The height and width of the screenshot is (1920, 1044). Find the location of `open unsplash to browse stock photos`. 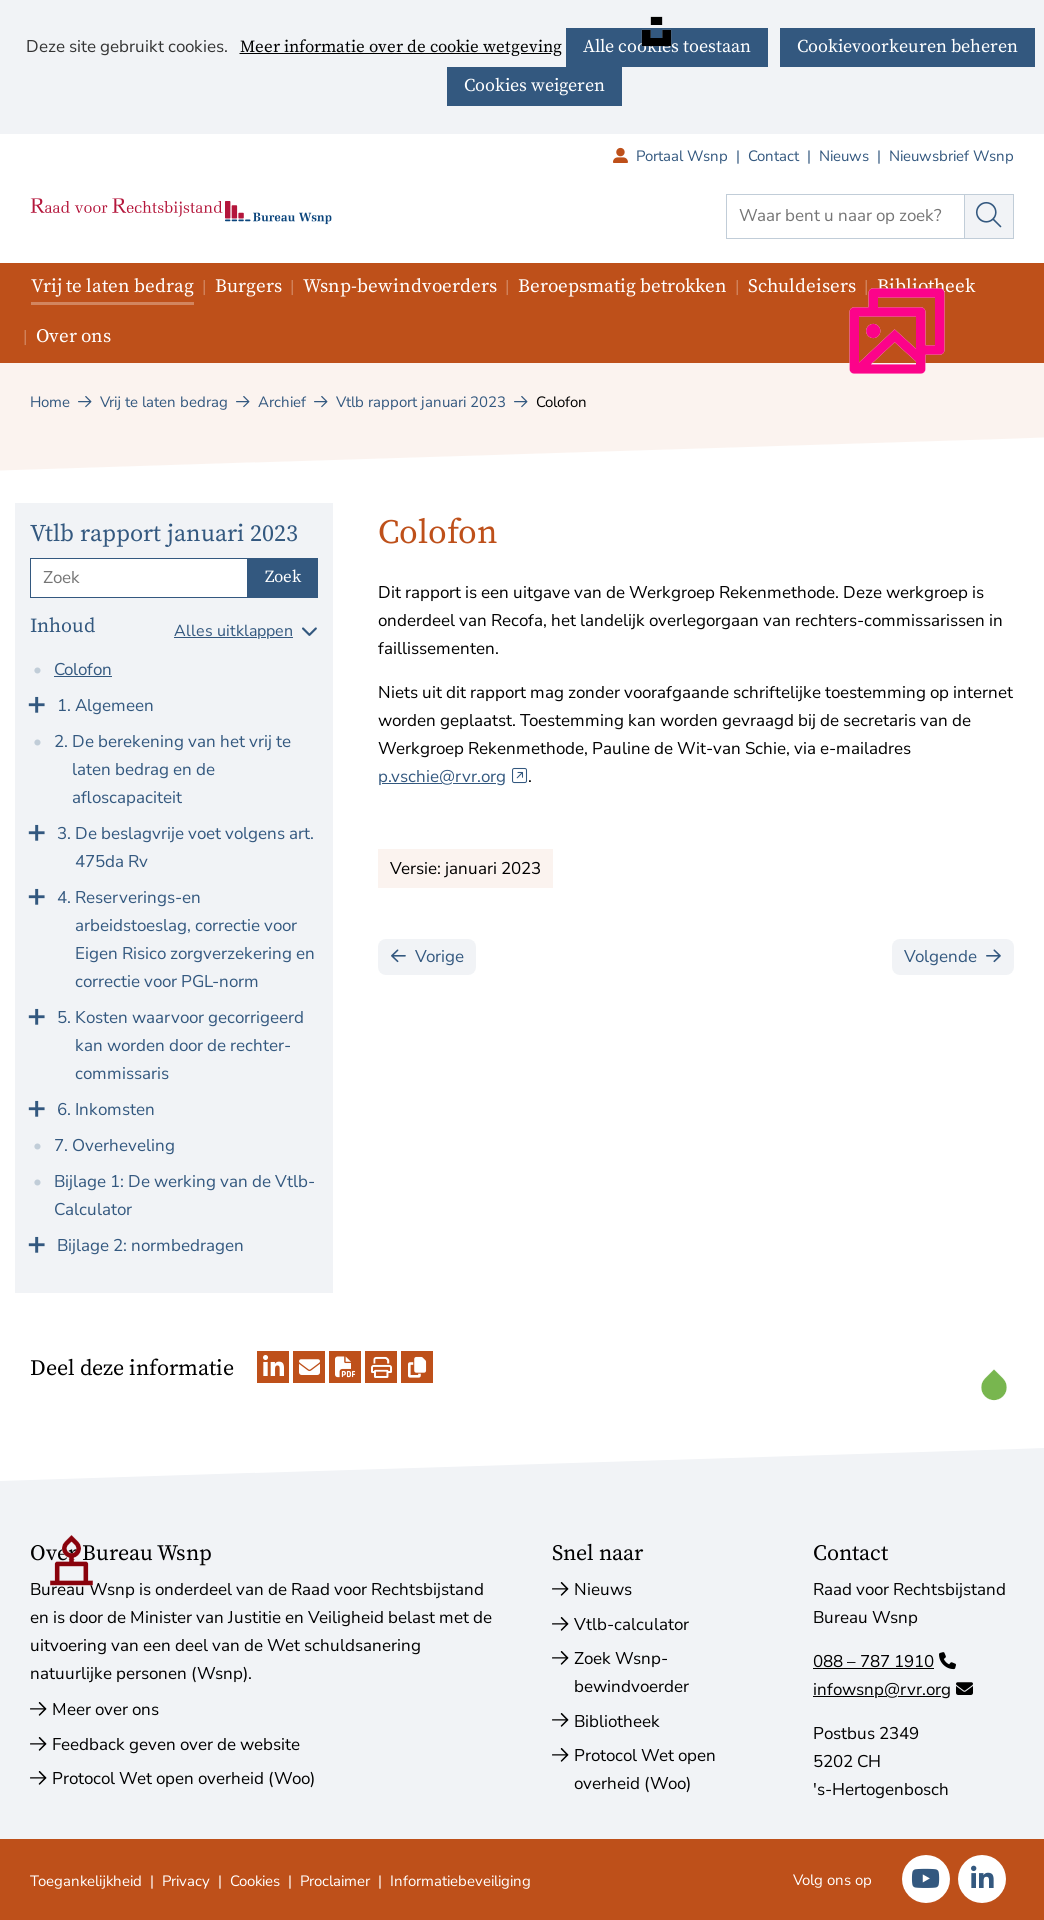

open unsplash to browse stock photos is located at coordinates (656, 31).